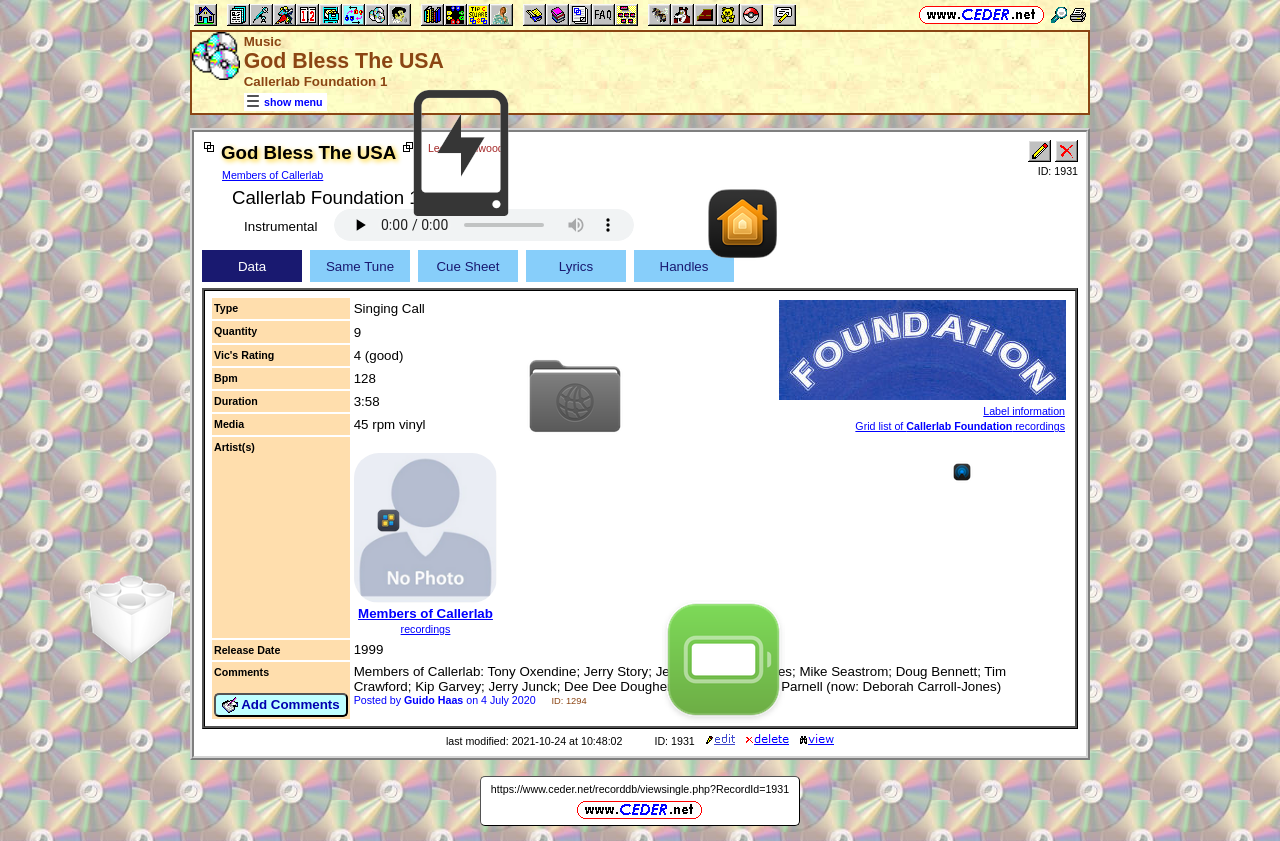 This screenshot has height=841, width=1280. Describe the element at coordinates (742, 223) in the screenshot. I see `open the home app` at that location.